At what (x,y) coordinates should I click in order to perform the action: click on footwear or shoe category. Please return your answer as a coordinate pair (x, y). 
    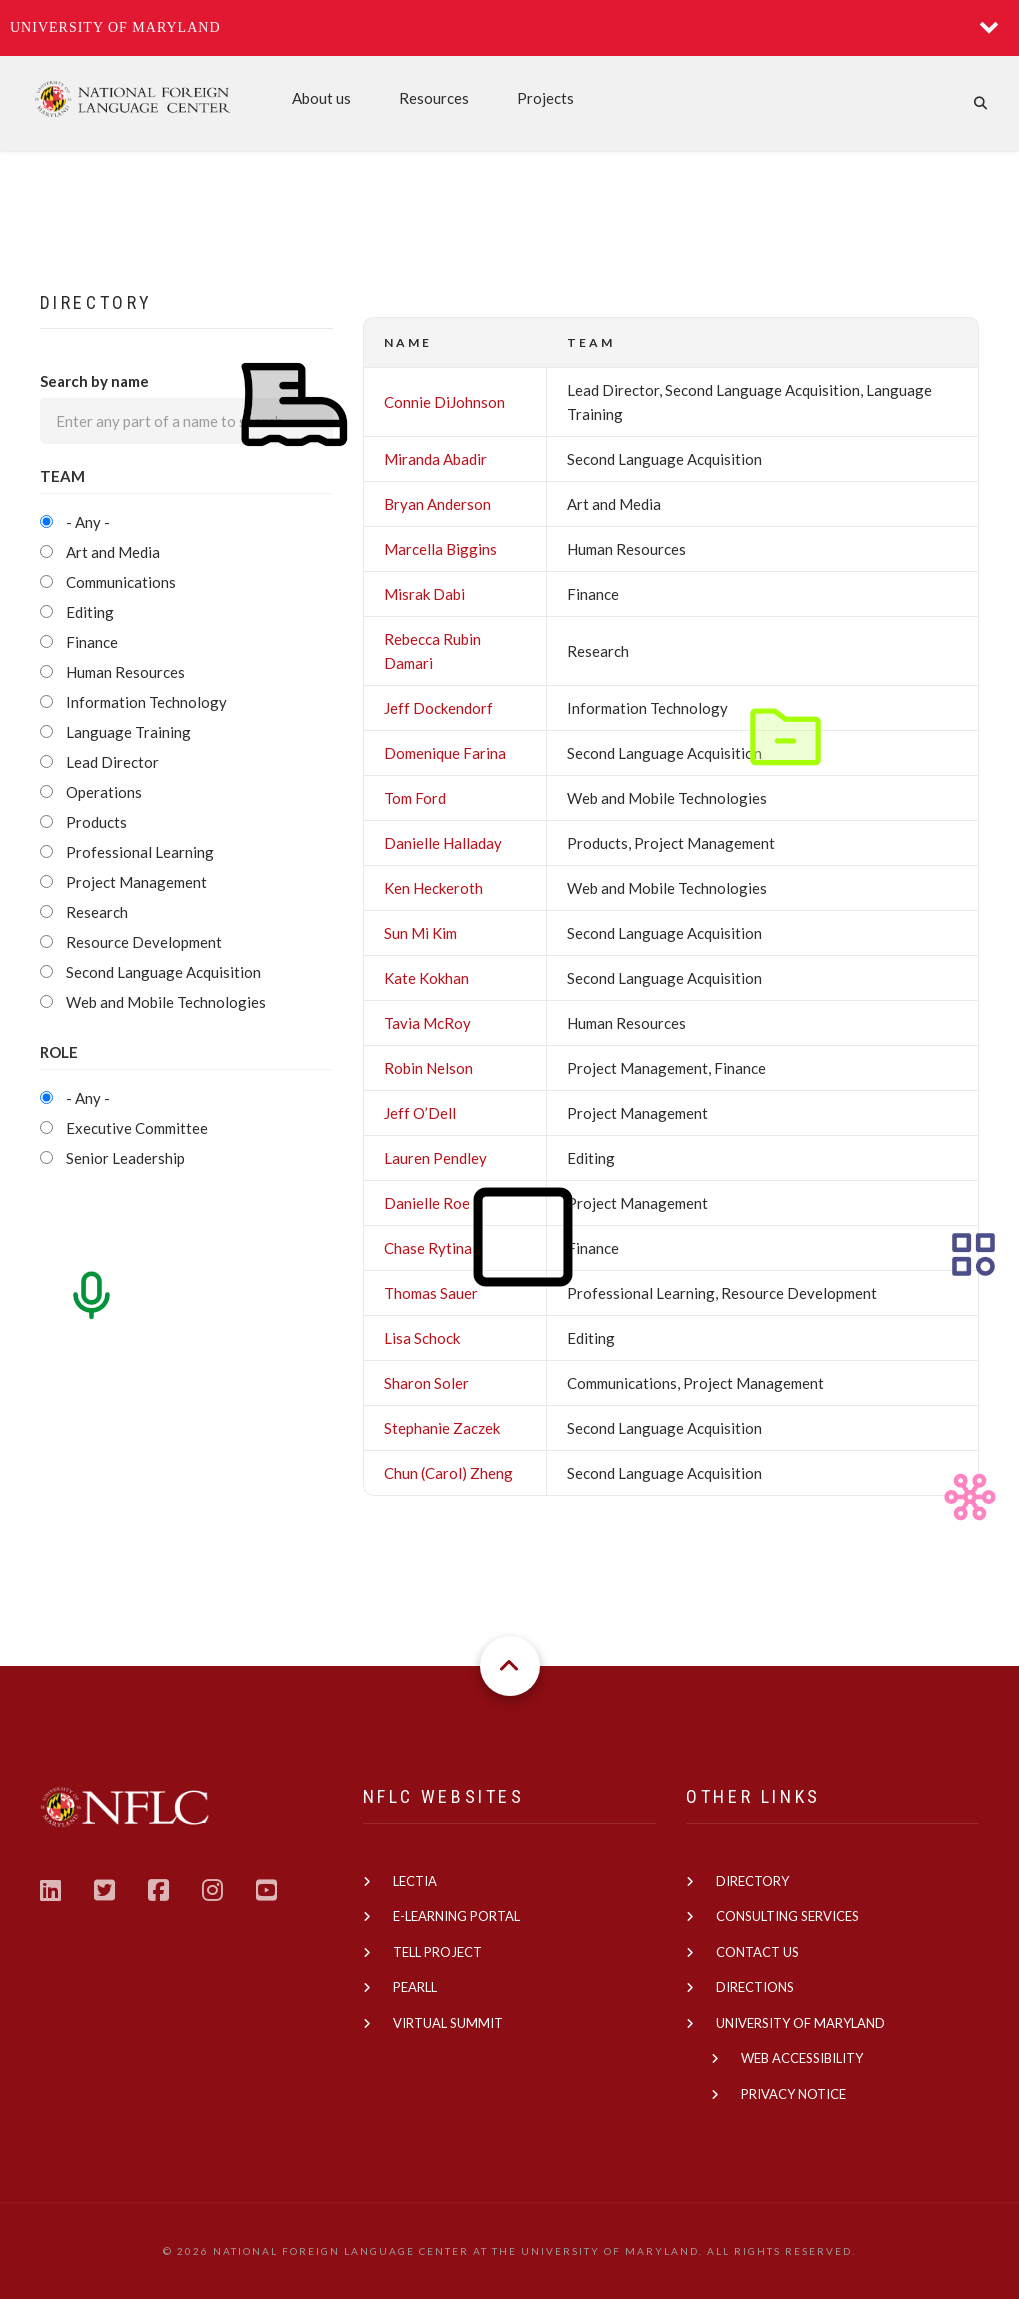
    Looking at the image, I should click on (290, 404).